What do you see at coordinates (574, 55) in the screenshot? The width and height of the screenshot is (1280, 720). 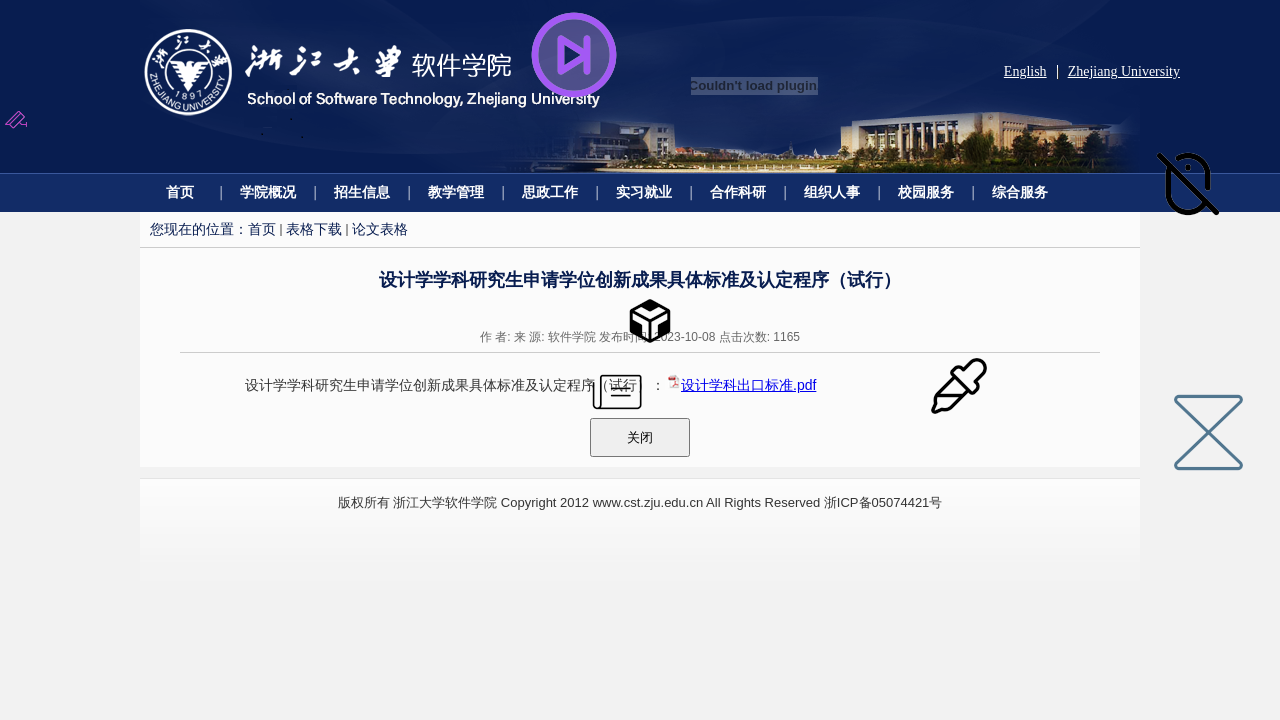 I see `skip to next track` at bounding box center [574, 55].